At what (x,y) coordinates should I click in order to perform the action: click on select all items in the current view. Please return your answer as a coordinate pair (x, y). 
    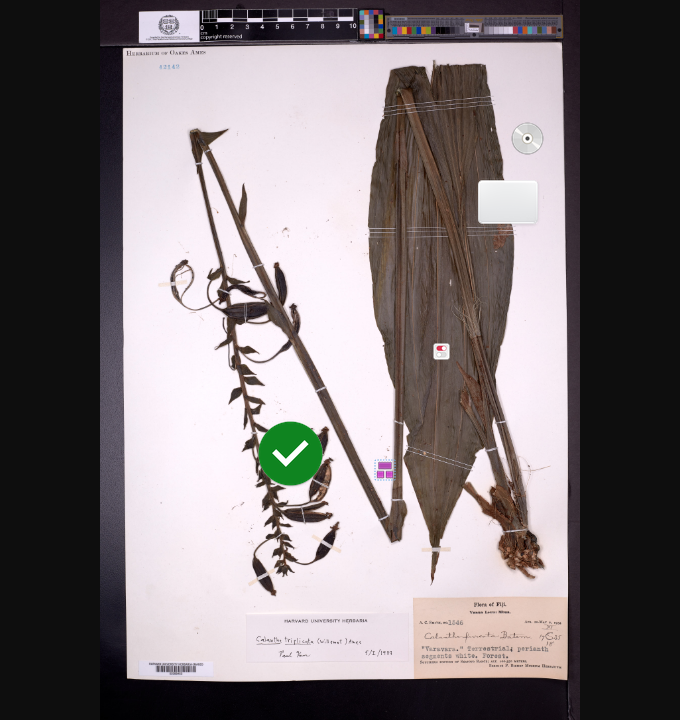
    Looking at the image, I should click on (385, 470).